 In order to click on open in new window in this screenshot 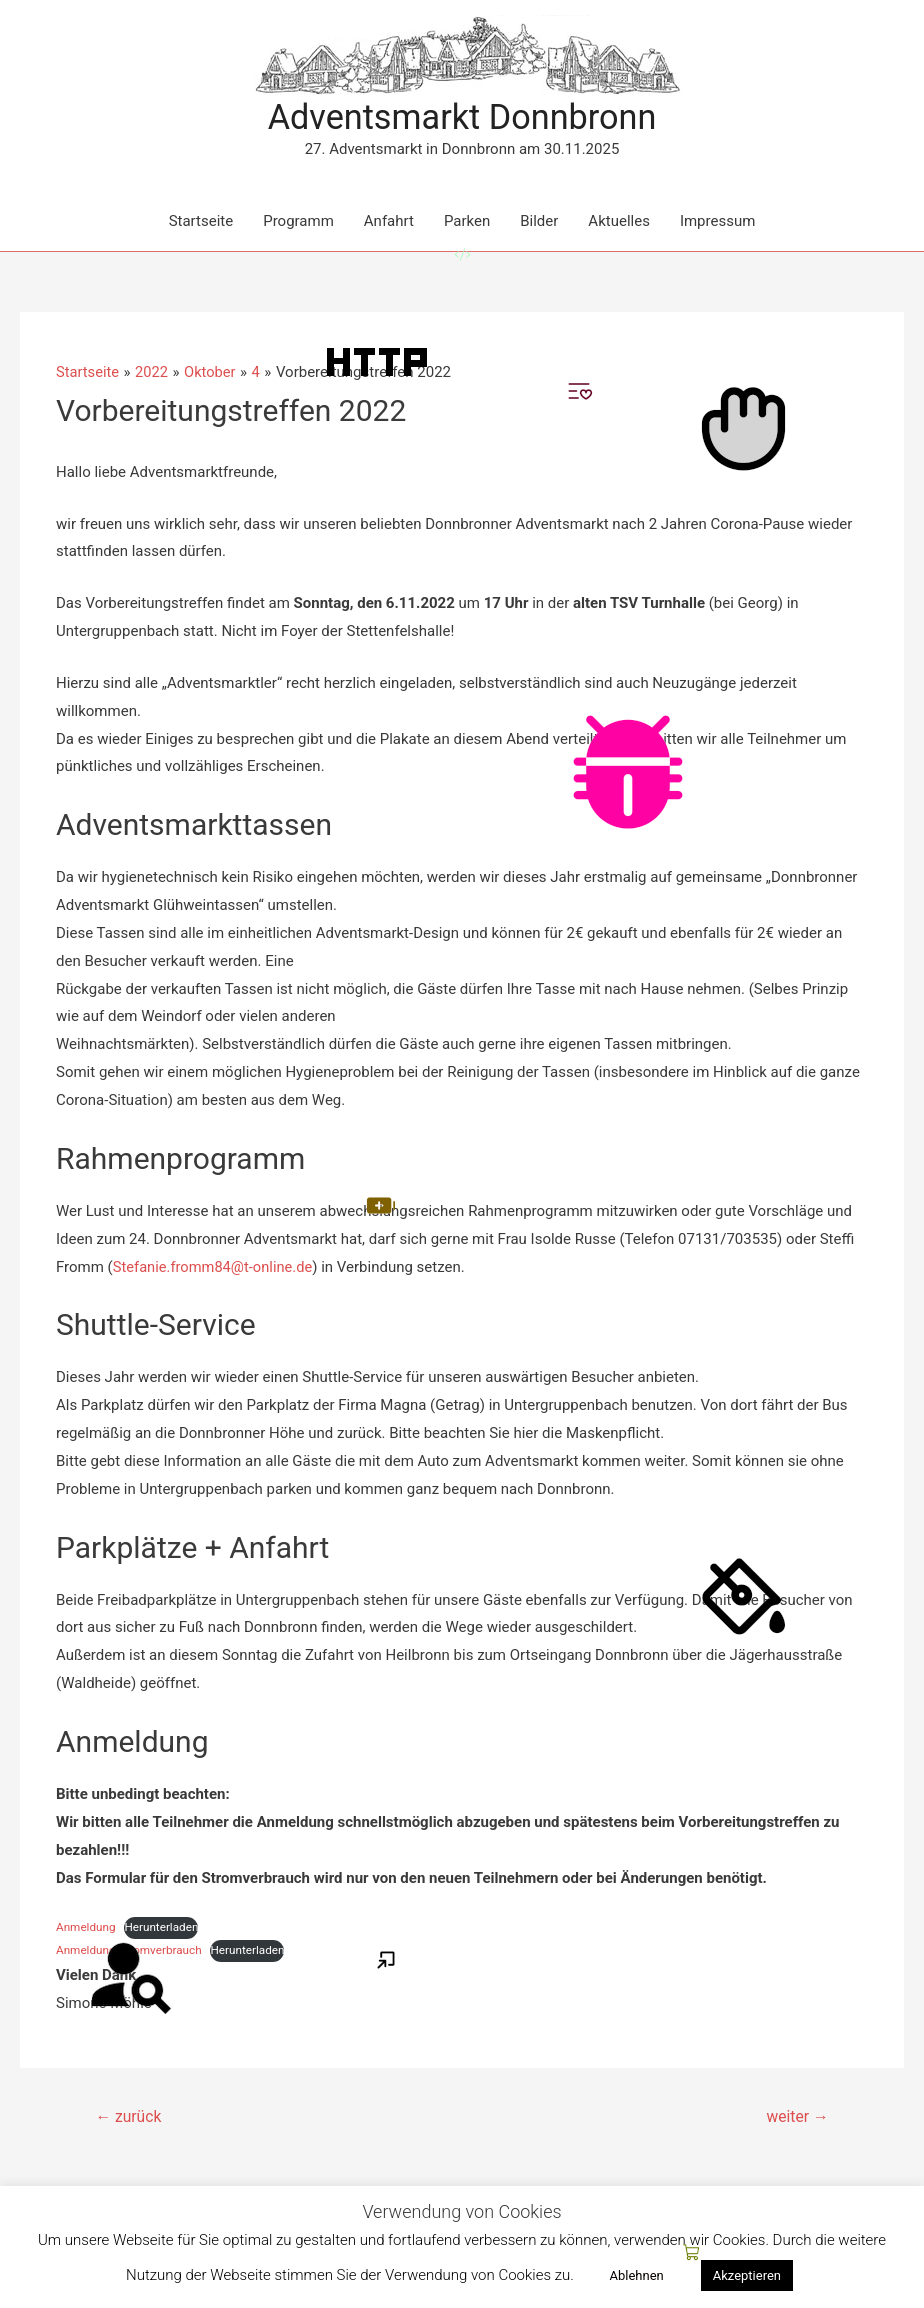, I will do `click(386, 1960)`.